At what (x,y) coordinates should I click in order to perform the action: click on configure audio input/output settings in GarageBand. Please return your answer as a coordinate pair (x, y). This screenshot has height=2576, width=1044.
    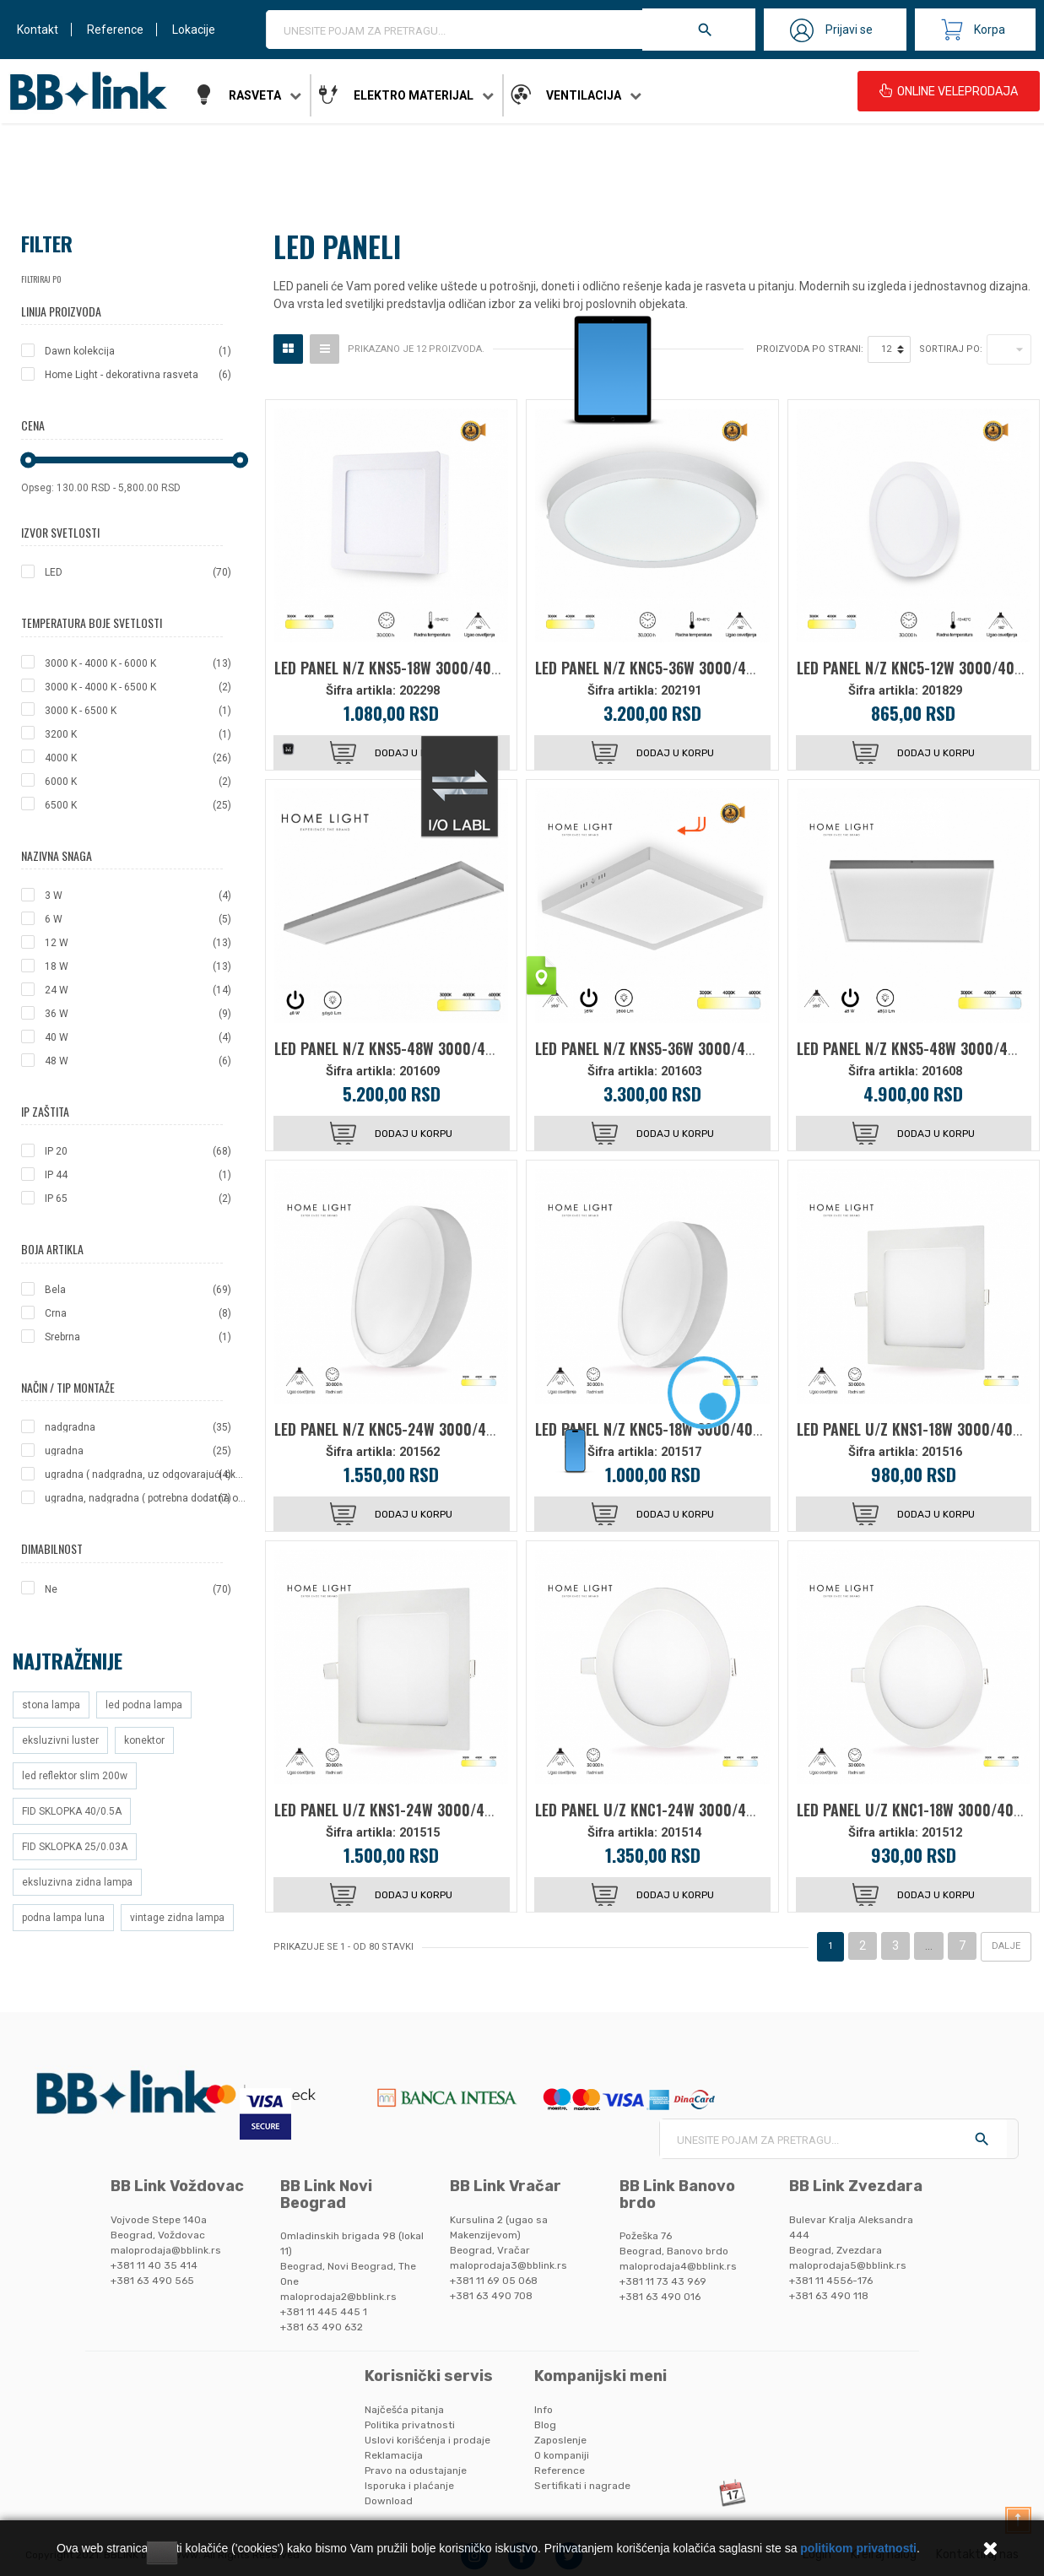
    Looking at the image, I should click on (459, 788).